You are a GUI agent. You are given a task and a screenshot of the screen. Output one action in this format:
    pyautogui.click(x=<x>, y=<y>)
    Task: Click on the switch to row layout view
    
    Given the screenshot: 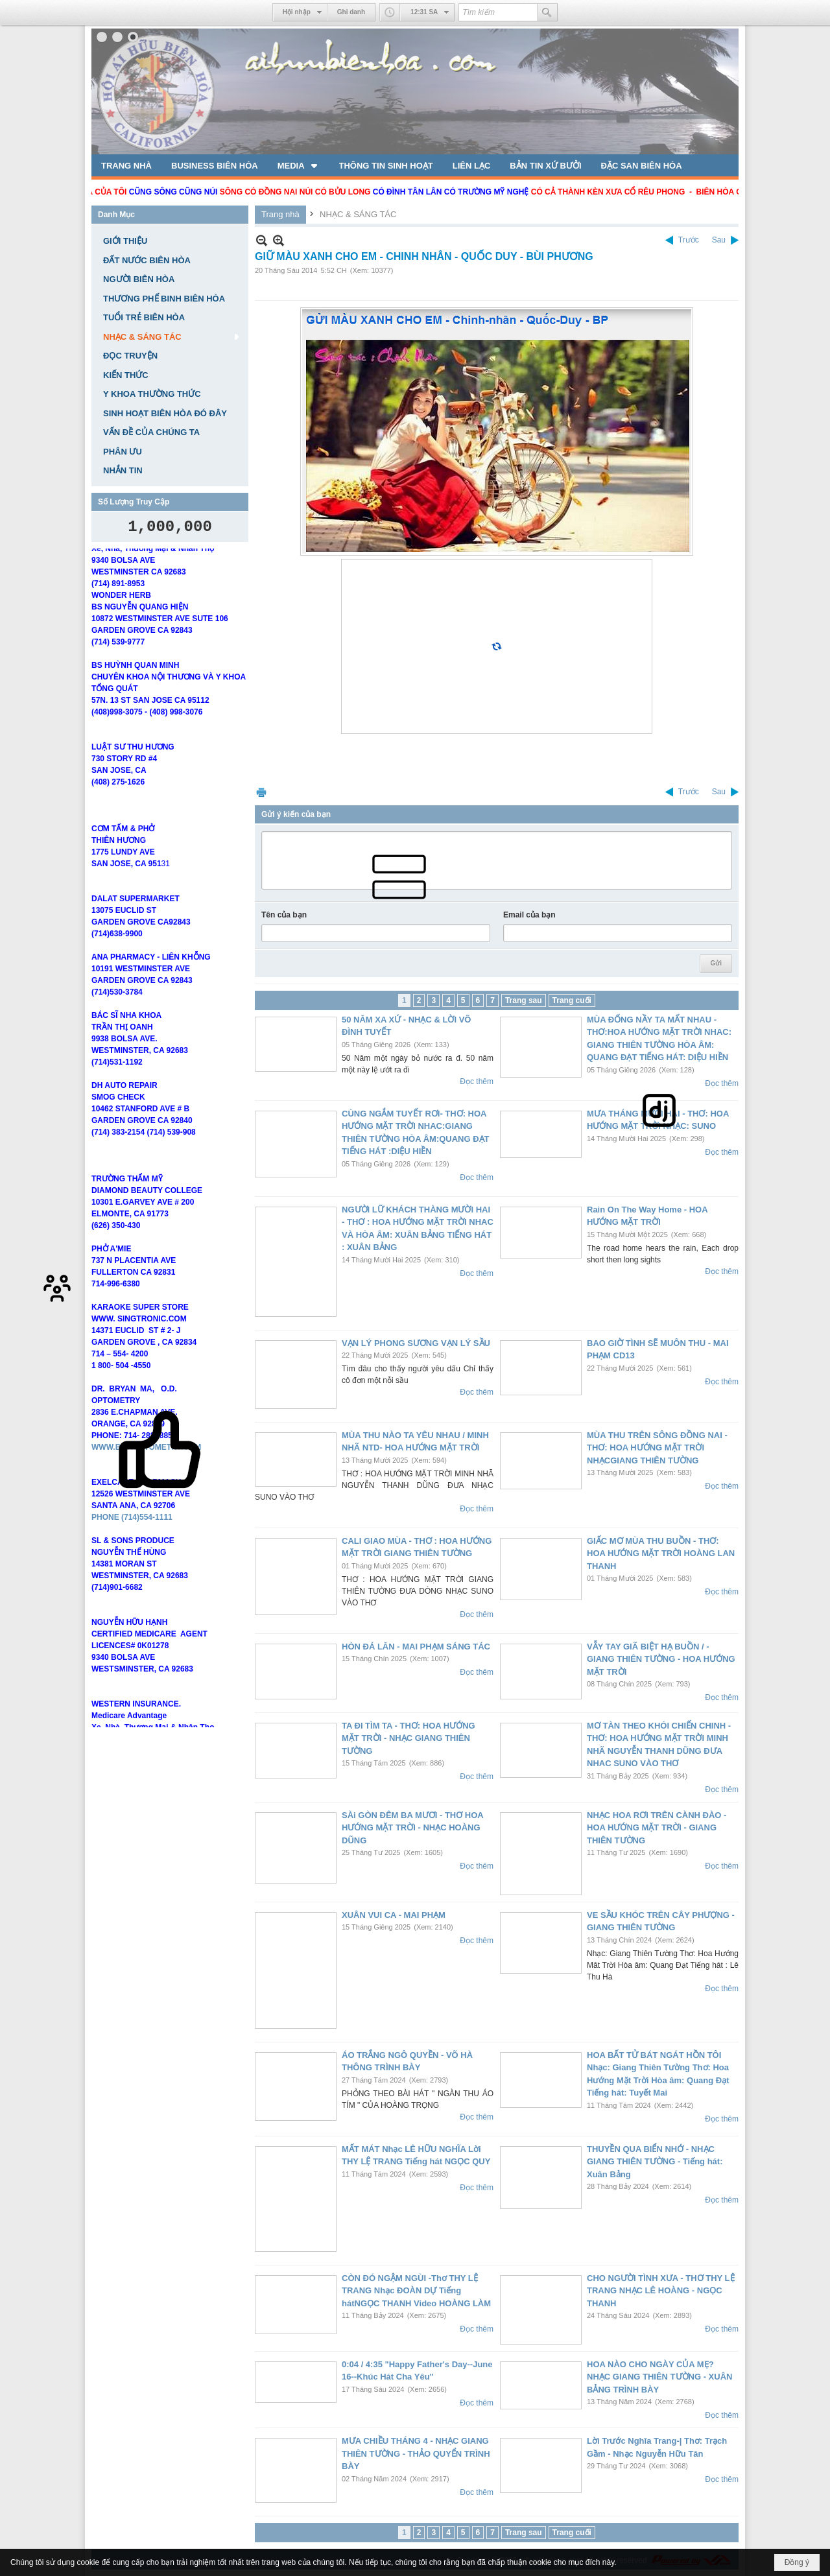 What is the action you would take?
    pyautogui.click(x=399, y=877)
    